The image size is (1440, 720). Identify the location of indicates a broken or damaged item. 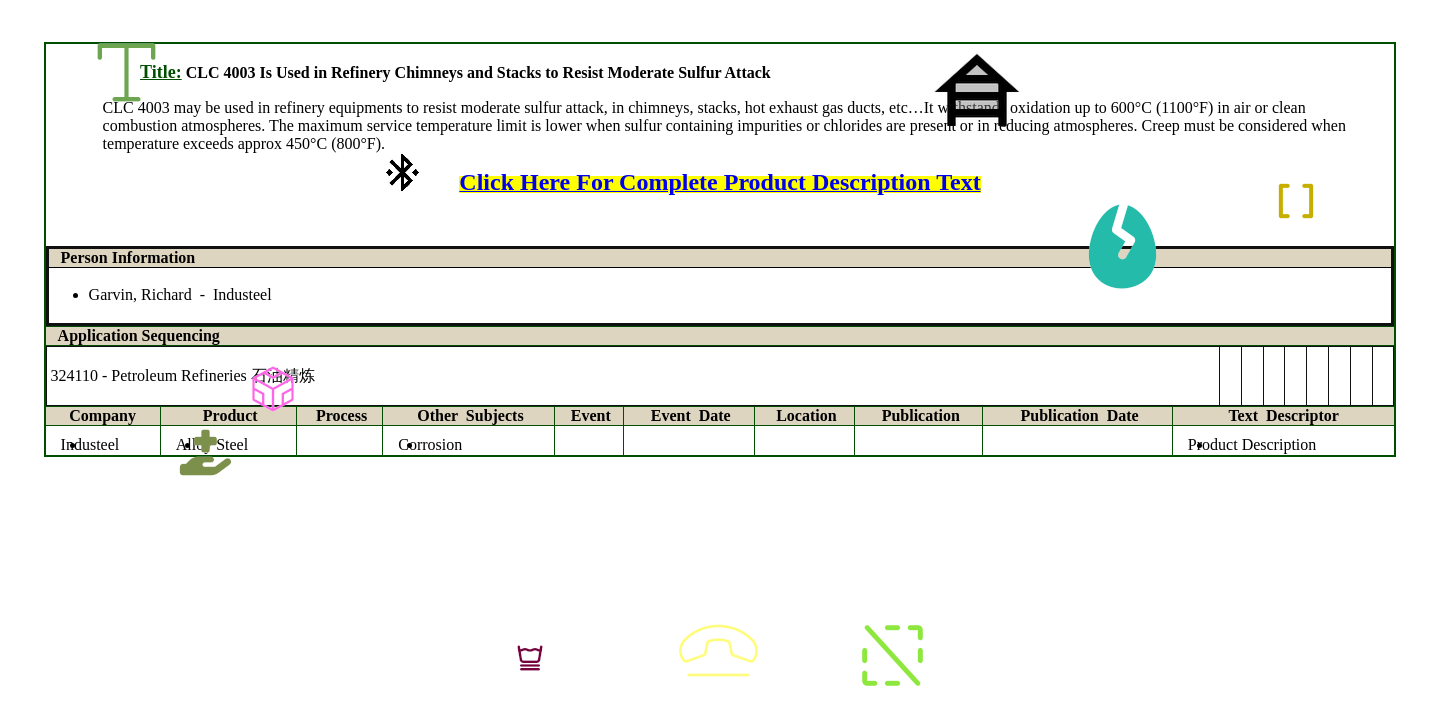
(1122, 246).